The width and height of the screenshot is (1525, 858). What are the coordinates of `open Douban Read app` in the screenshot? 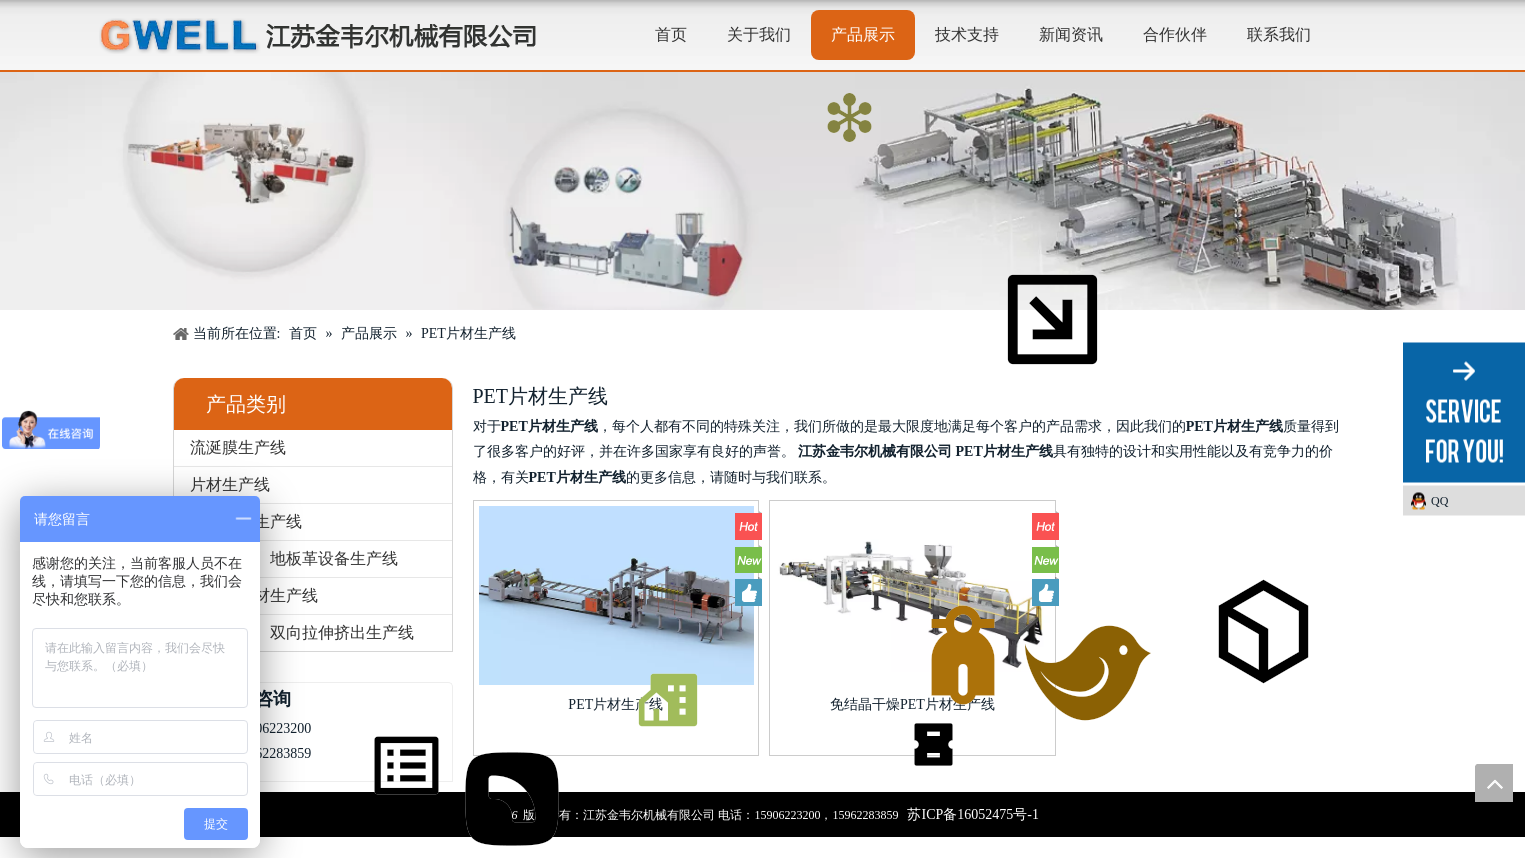 It's located at (1088, 673).